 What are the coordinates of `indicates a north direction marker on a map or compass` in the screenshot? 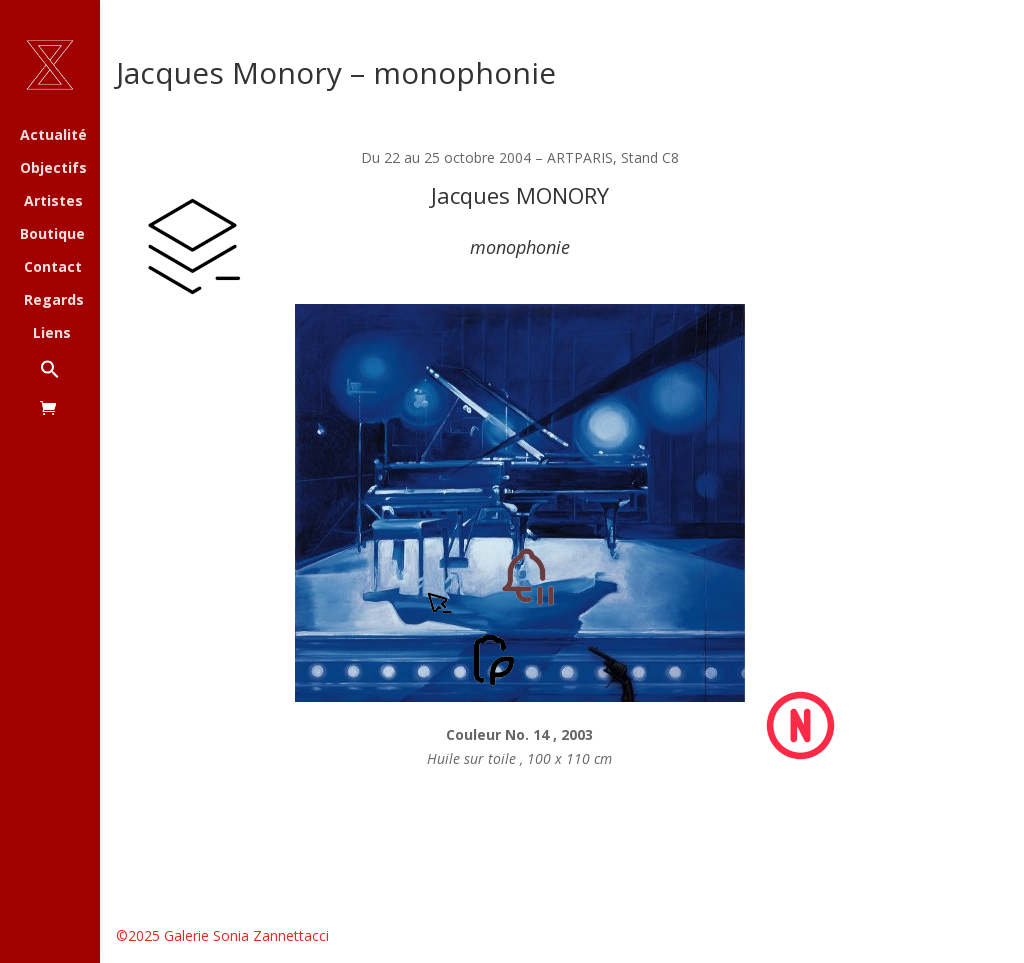 It's located at (800, 725).